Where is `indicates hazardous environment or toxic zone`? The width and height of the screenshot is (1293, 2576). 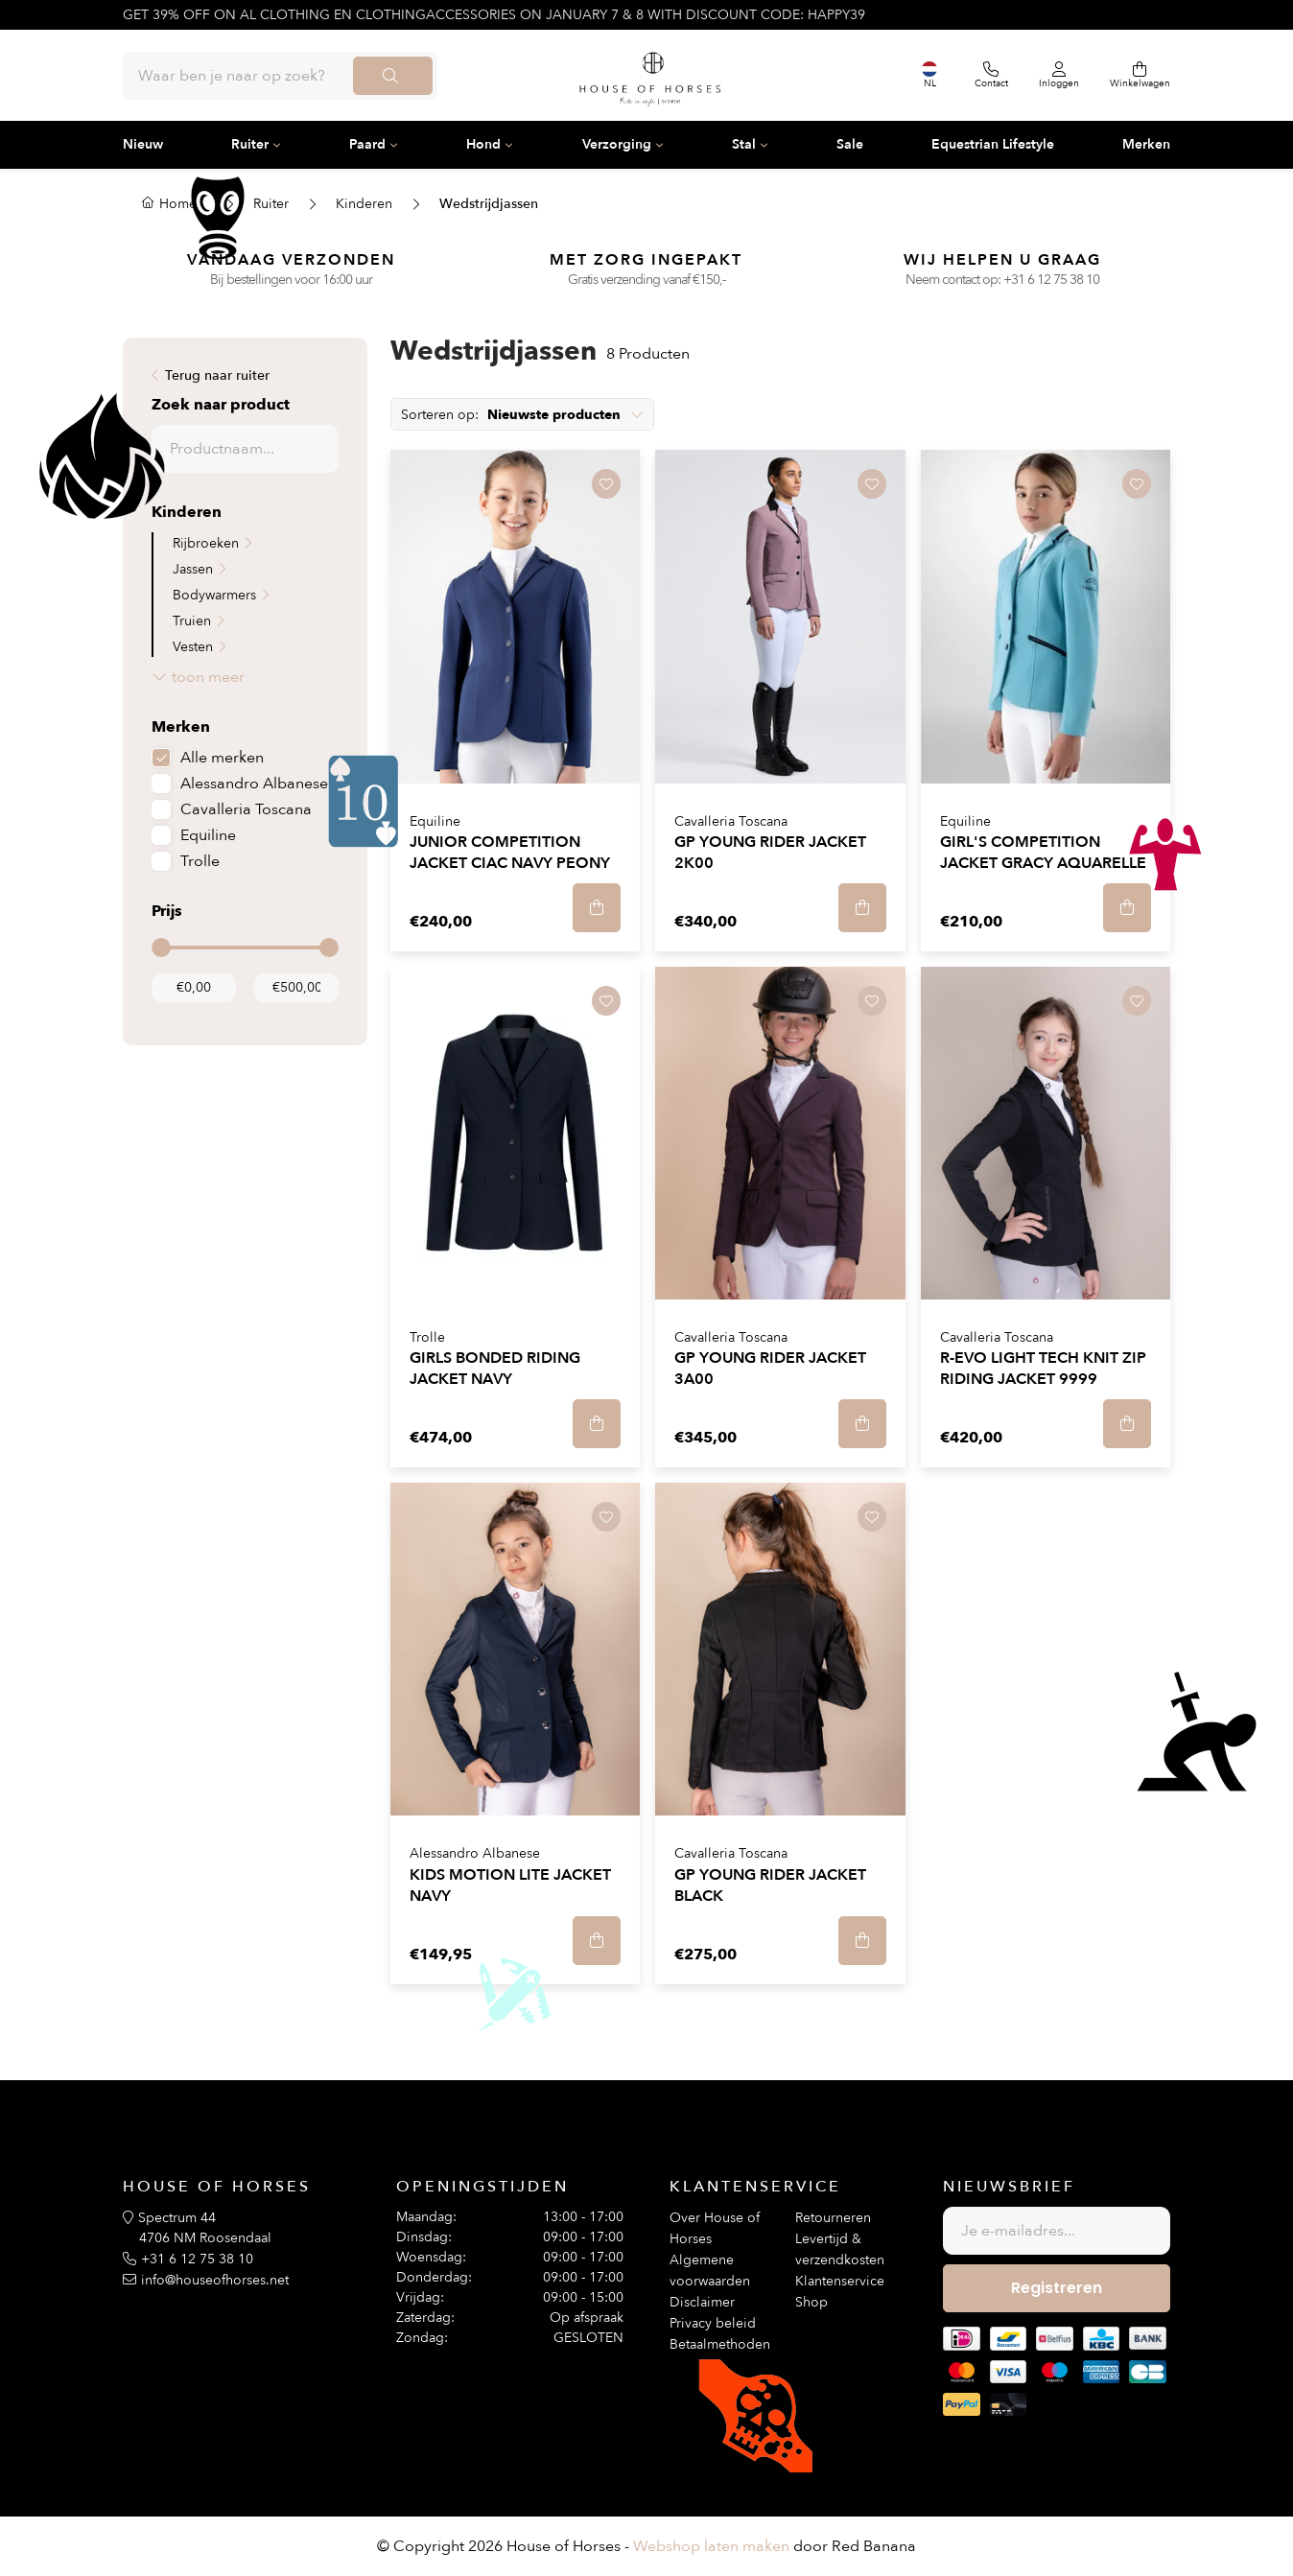
indicates hazardous environment or toxic zone is located at coordinates (219, 218).